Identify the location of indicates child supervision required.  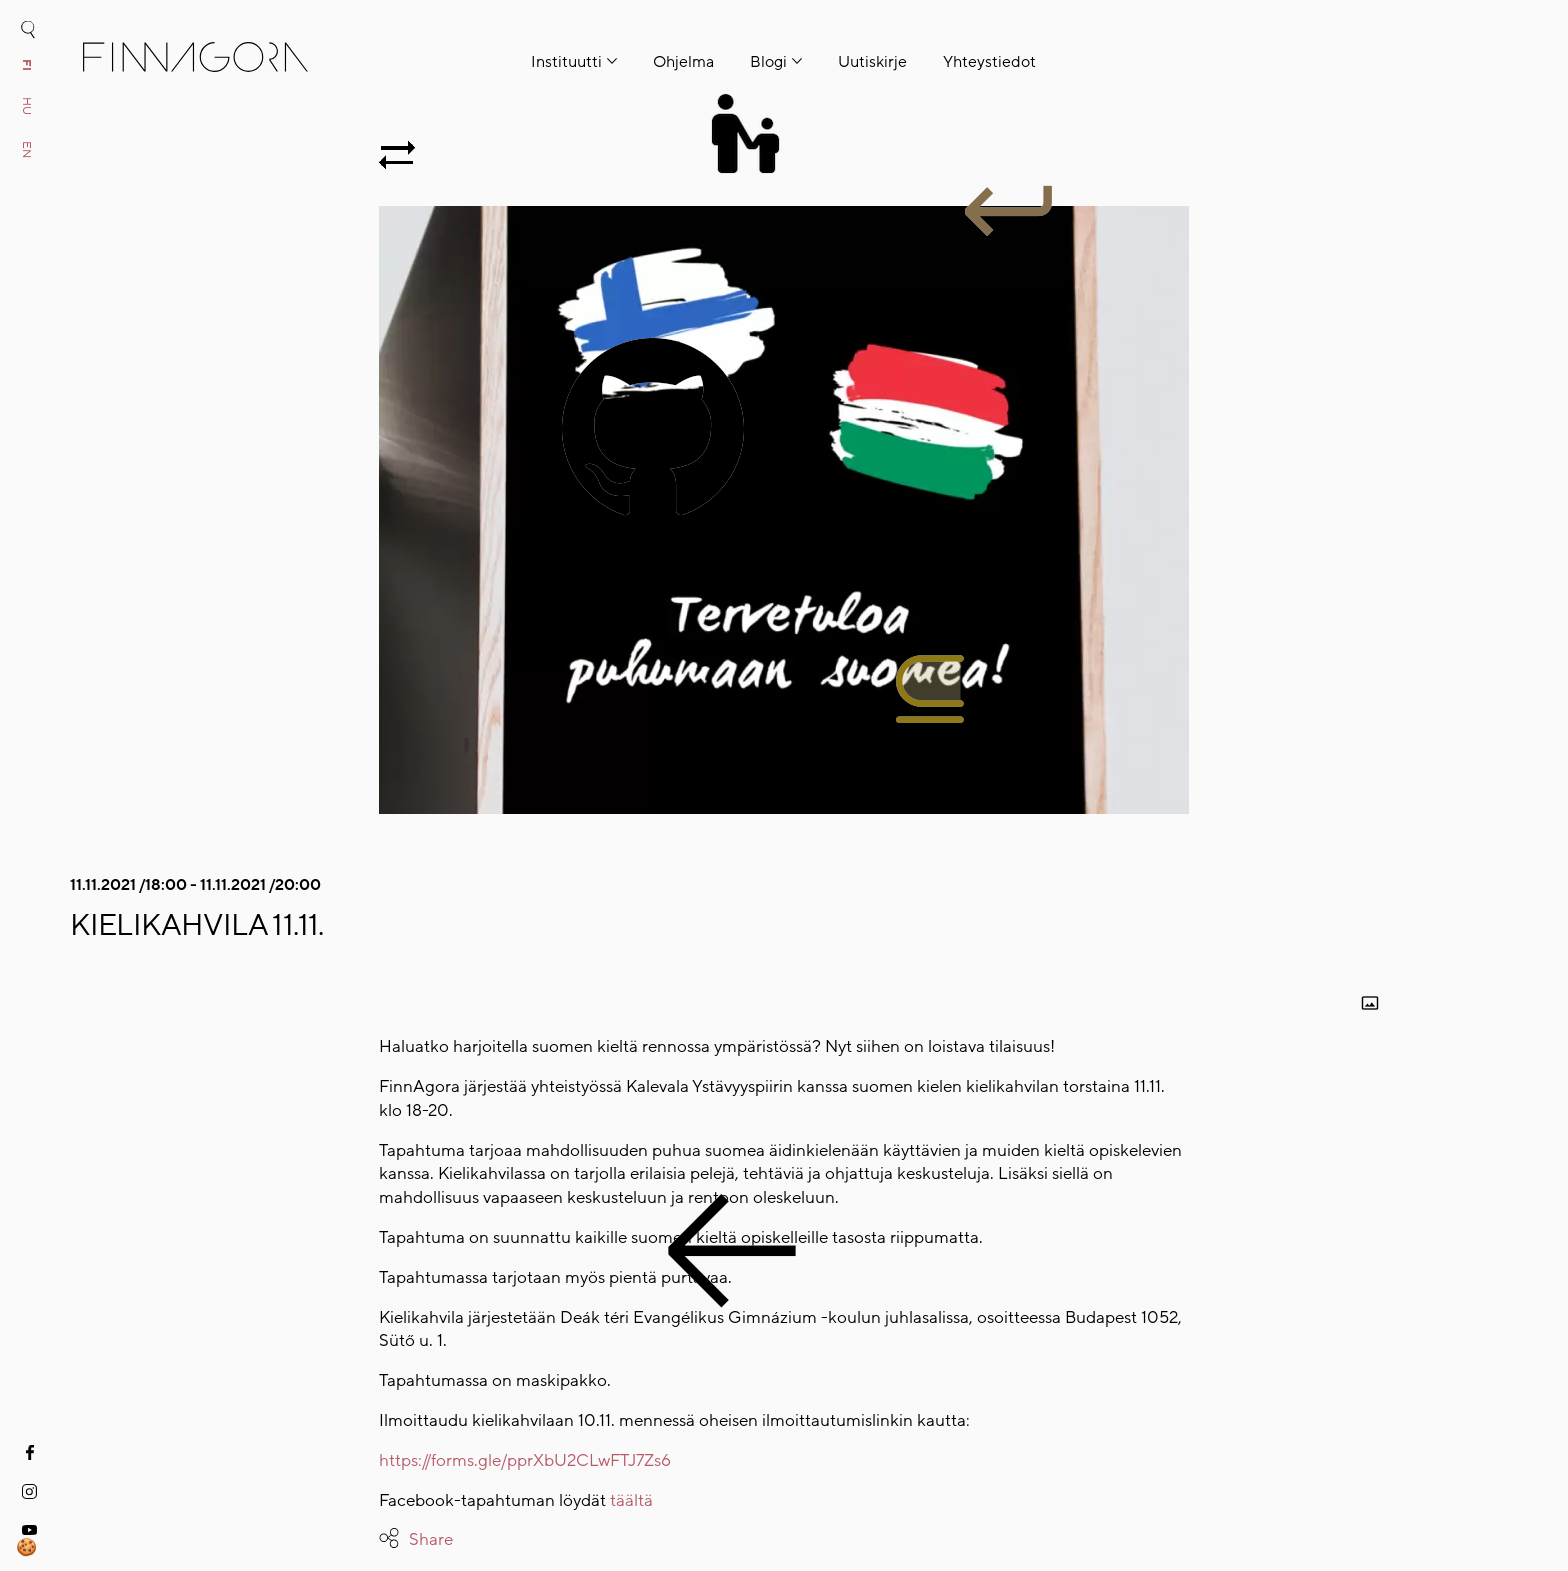
(747, 133).